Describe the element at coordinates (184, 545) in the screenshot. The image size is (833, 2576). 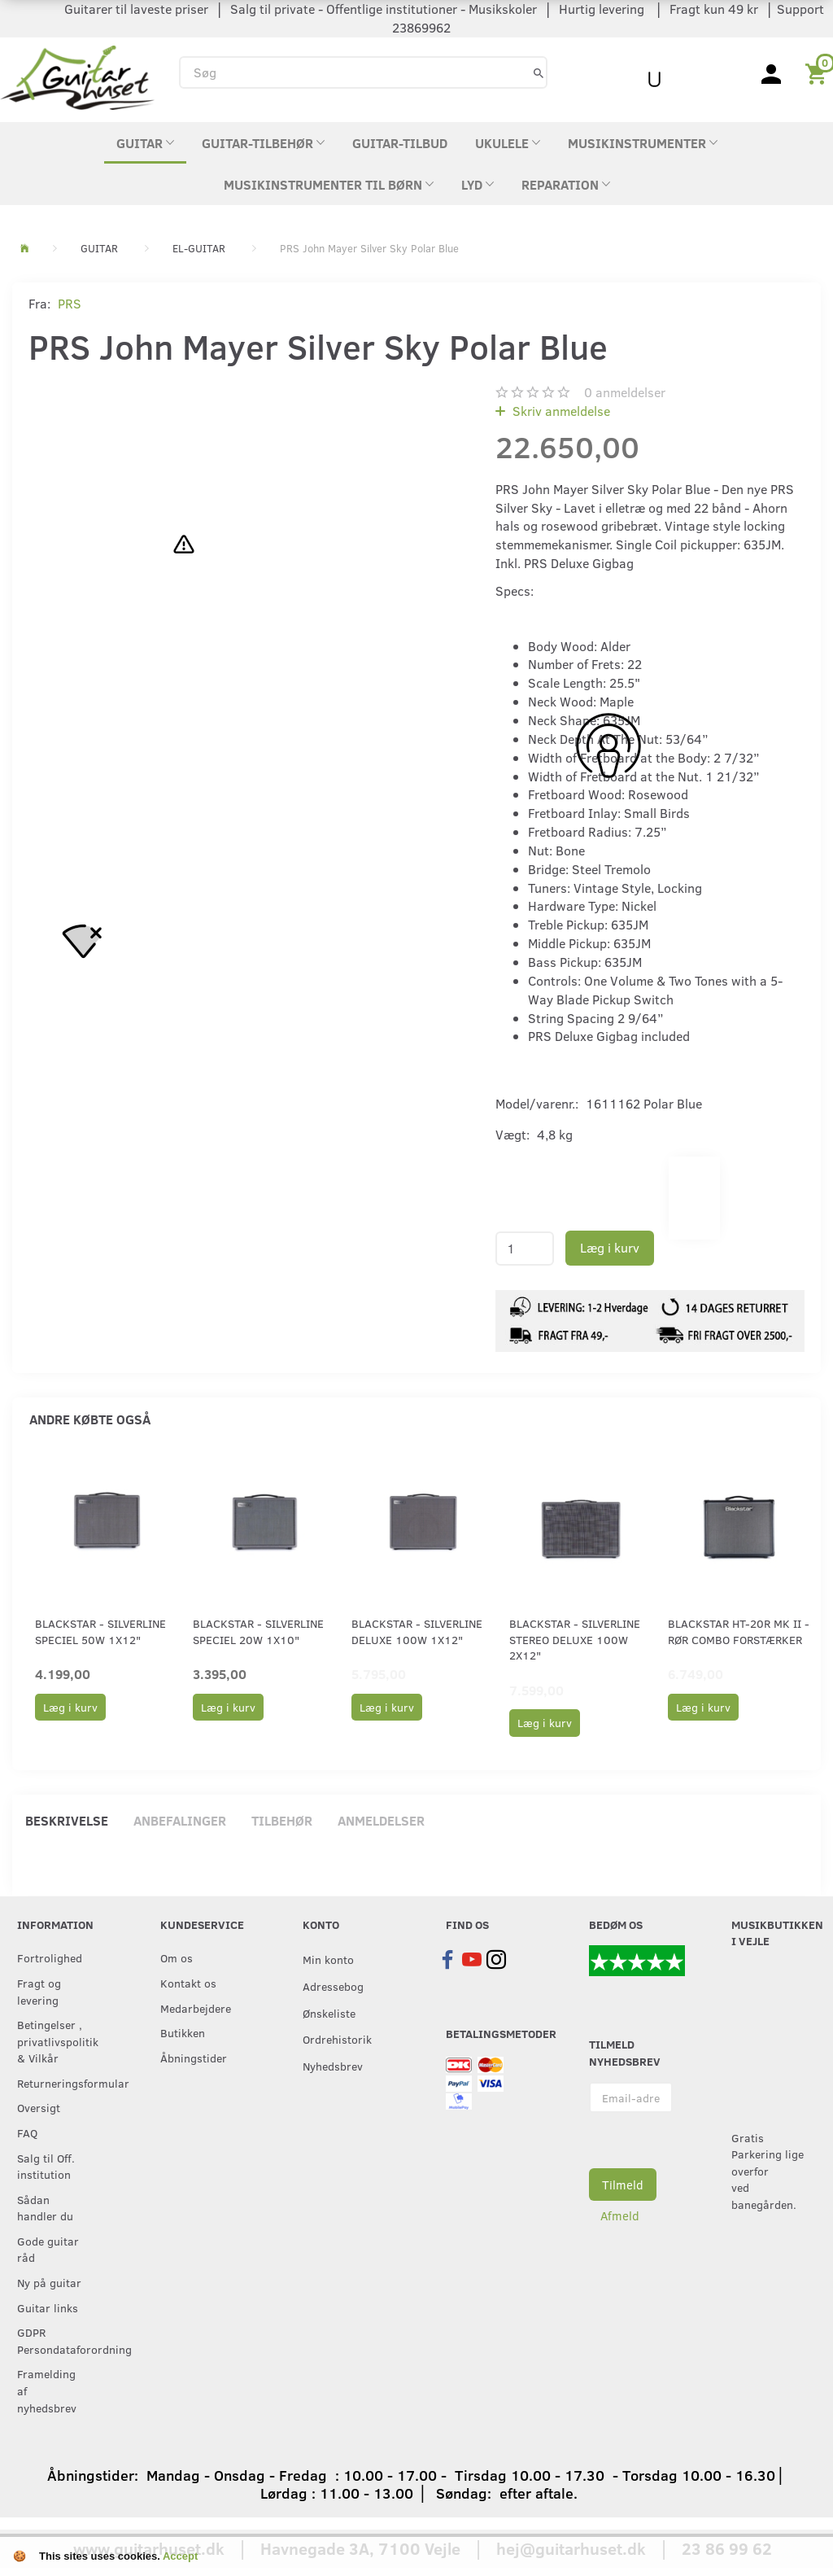
I see `indicates a warning or alert status` at that location.